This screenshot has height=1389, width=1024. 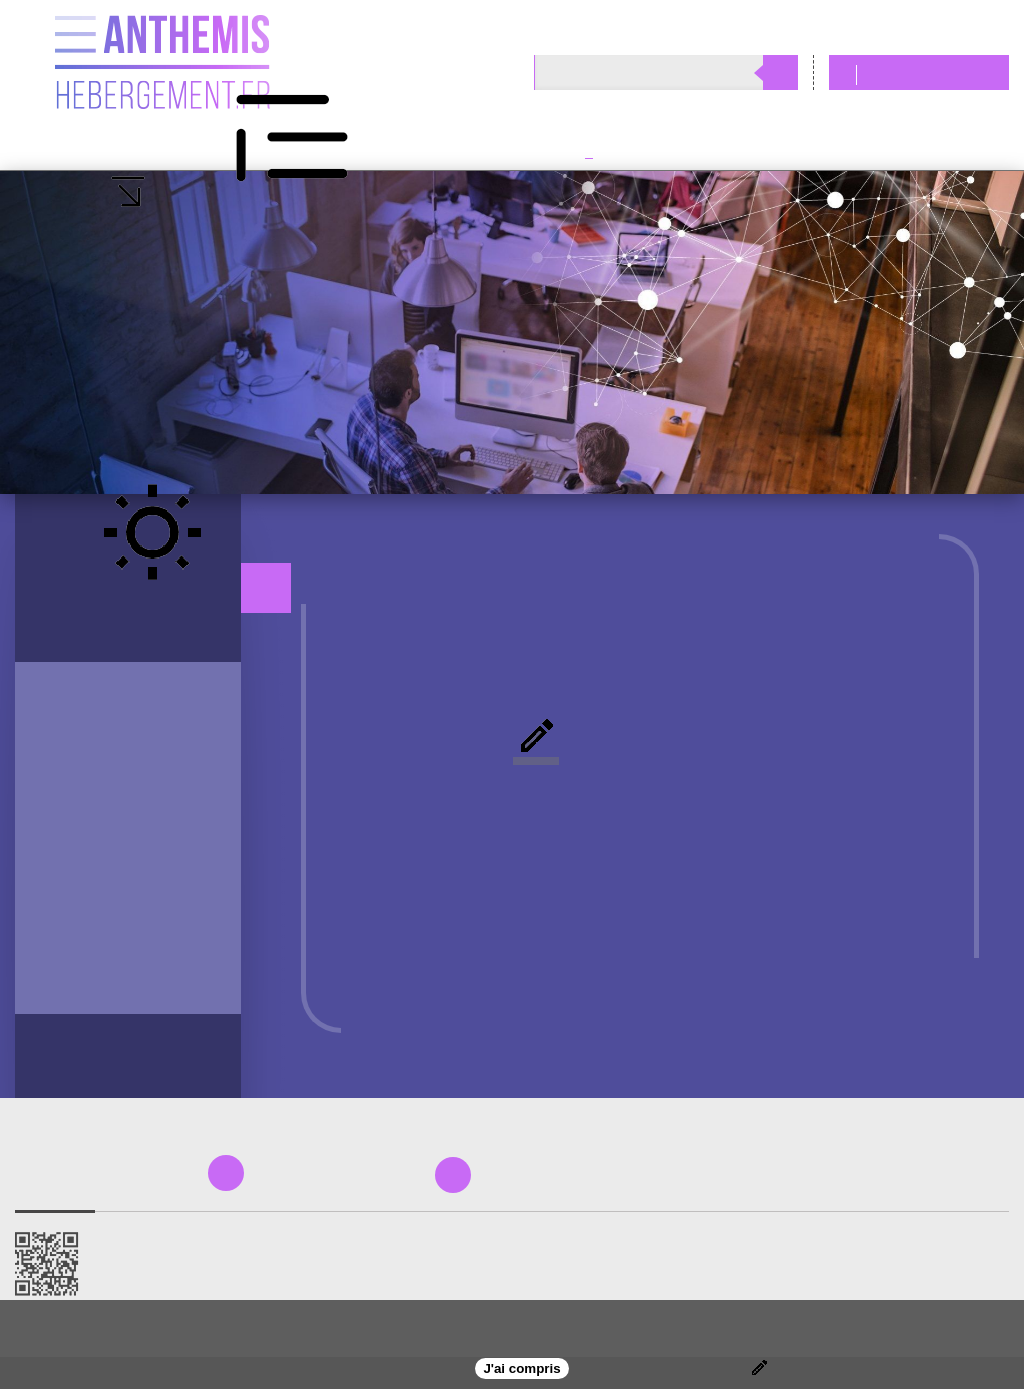 What do you see at coordinates (292, 135) in the screenshot?
I see `insert a block quote` at bounding box center [292, 135].